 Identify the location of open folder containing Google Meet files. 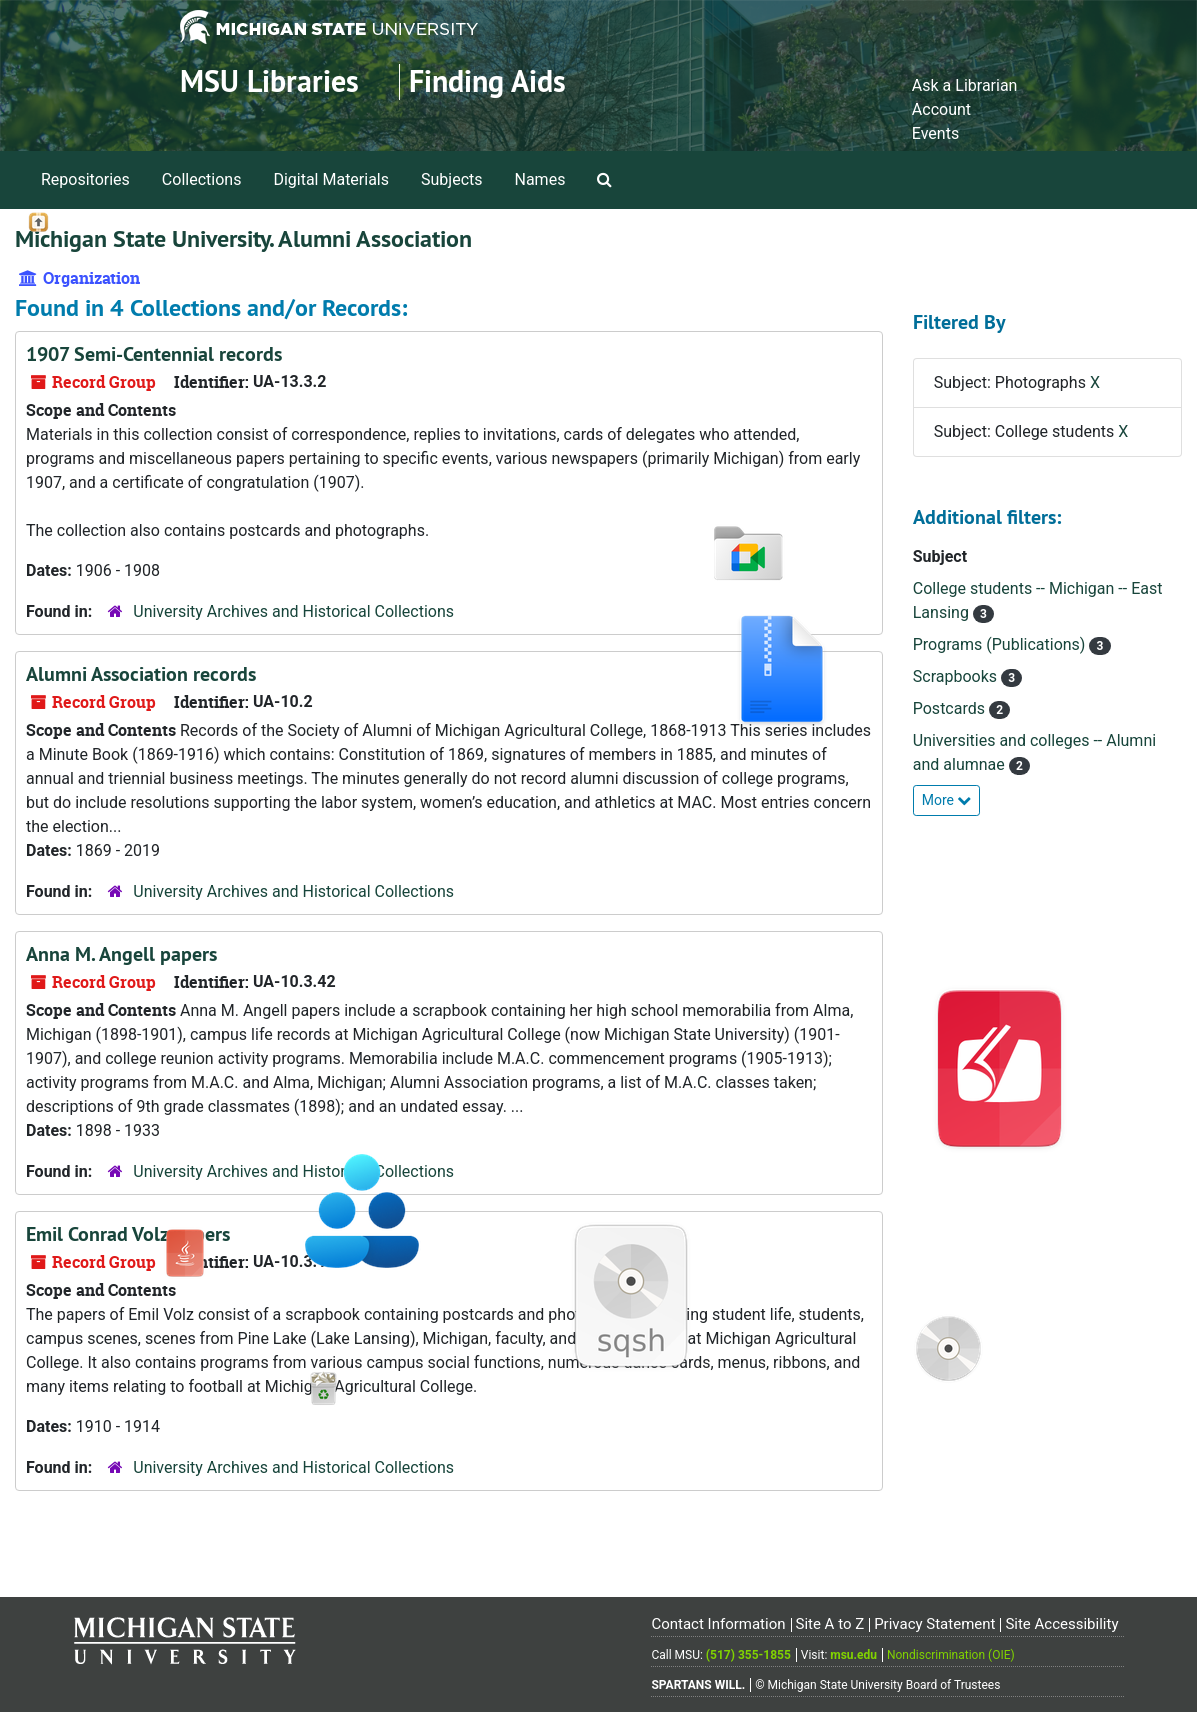
(748, 555).